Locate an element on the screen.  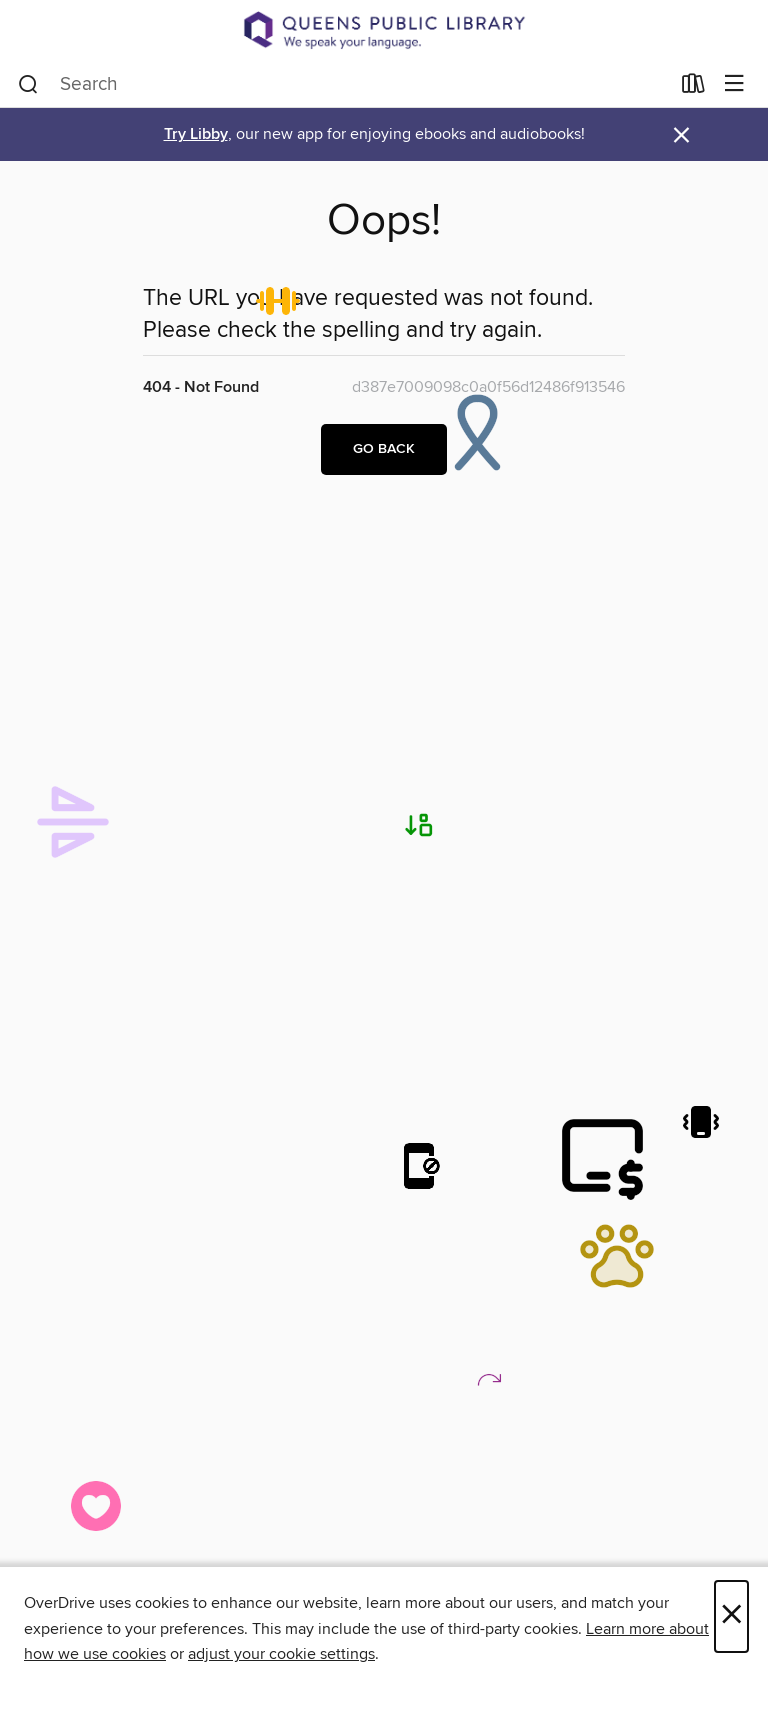
access workout or fitness features is located at coordinates (278, 301).